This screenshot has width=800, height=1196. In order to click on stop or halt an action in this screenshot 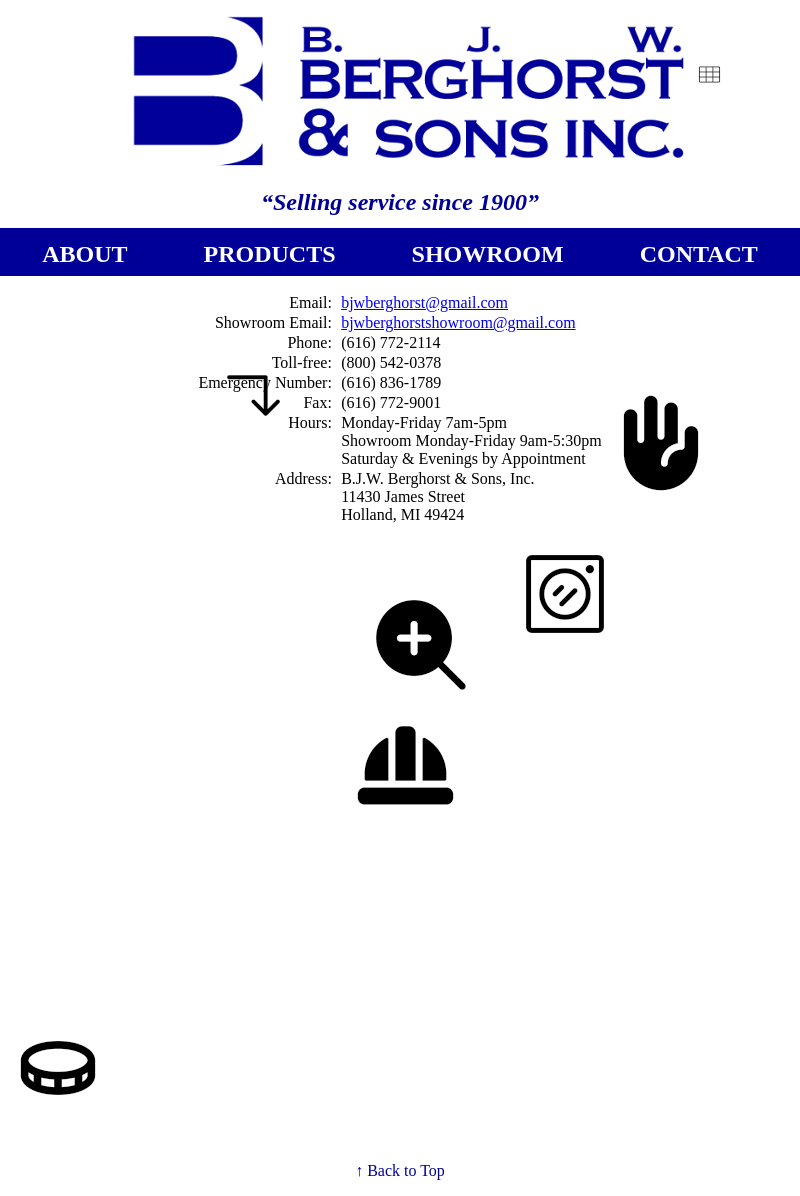, I will do `click(661, 443)`.